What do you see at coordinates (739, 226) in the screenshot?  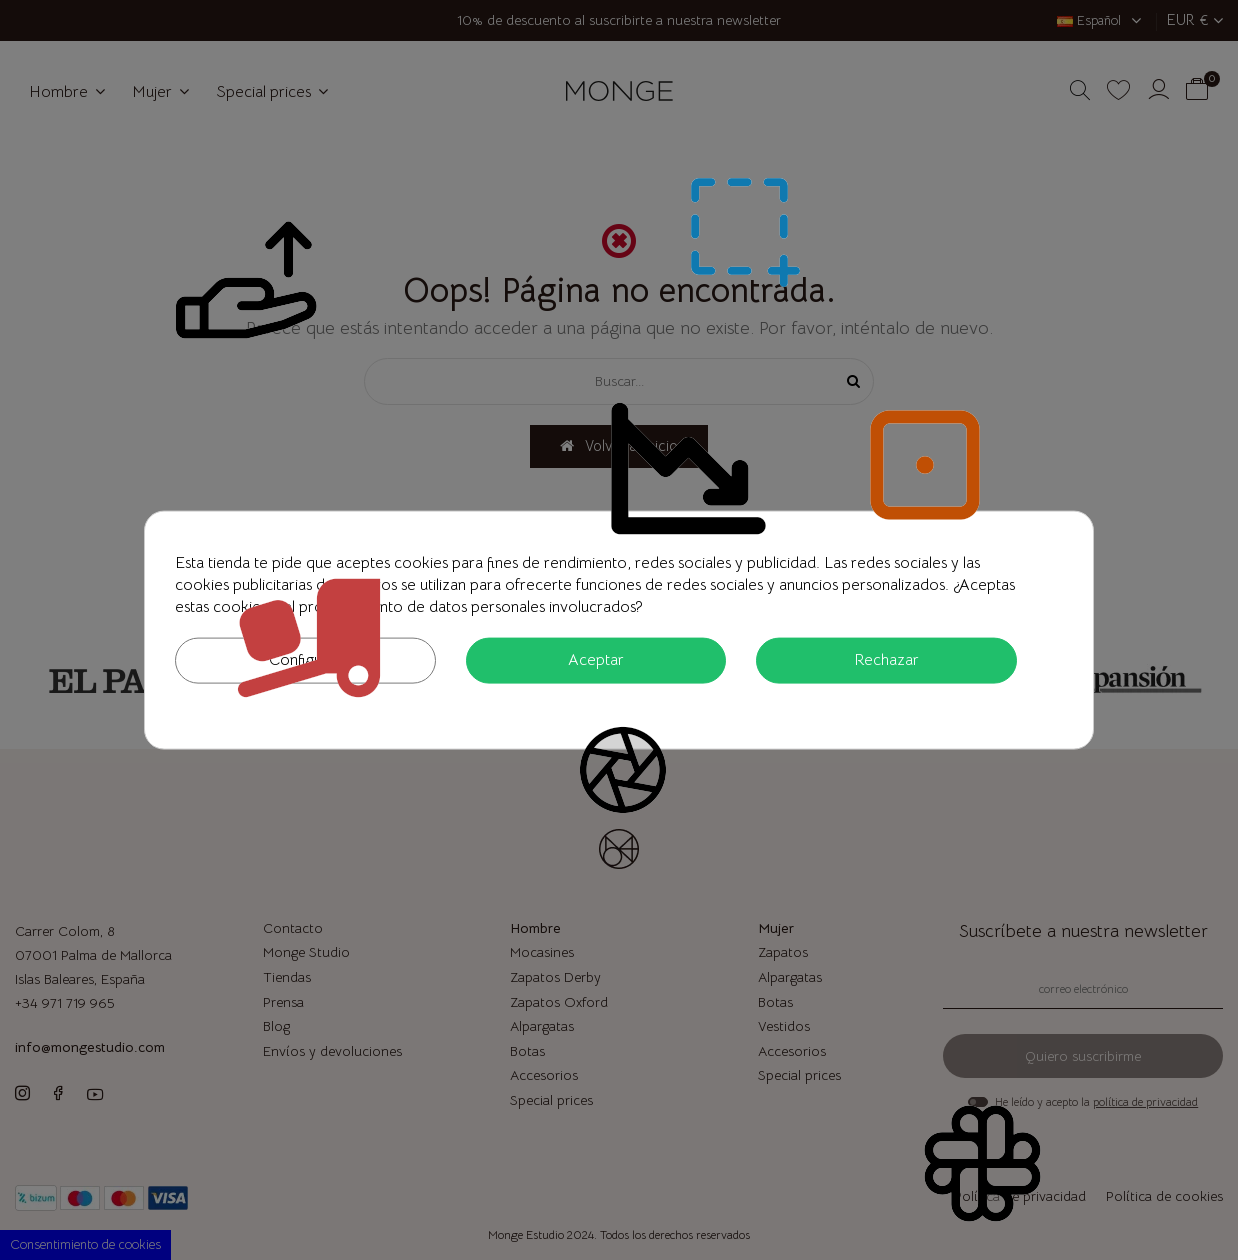 I see `add to current selection` at bounding box center [739, 226].